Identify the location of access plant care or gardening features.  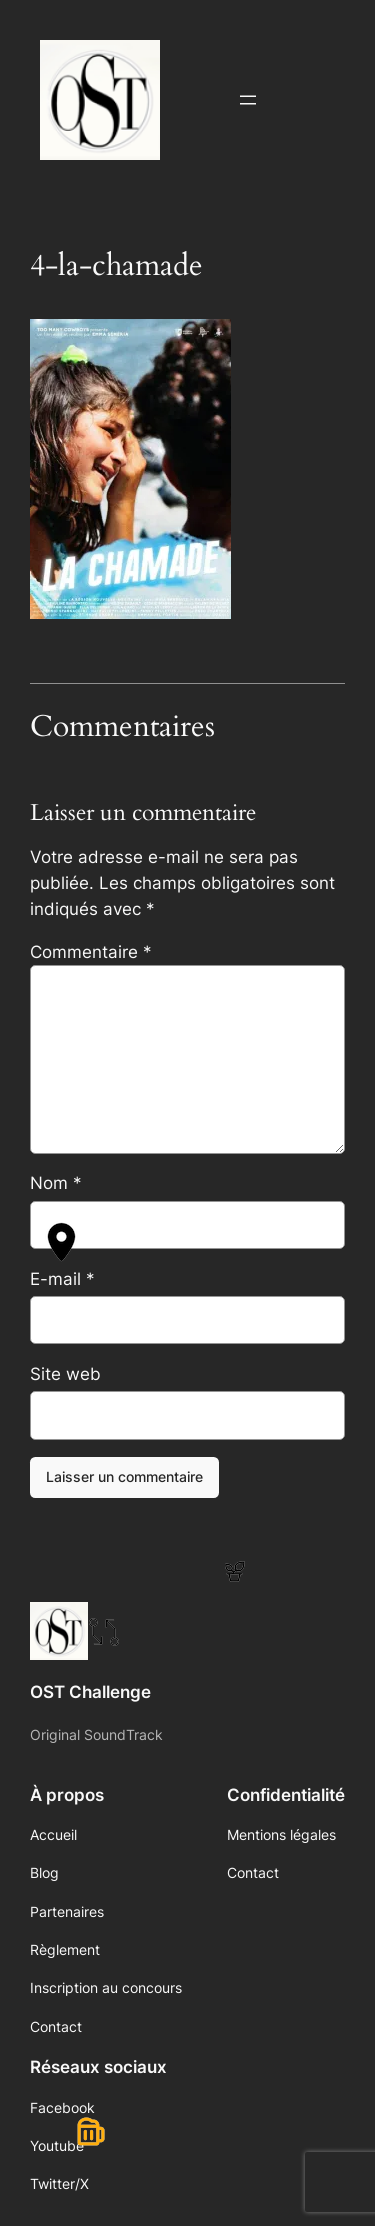
(234, 1571).